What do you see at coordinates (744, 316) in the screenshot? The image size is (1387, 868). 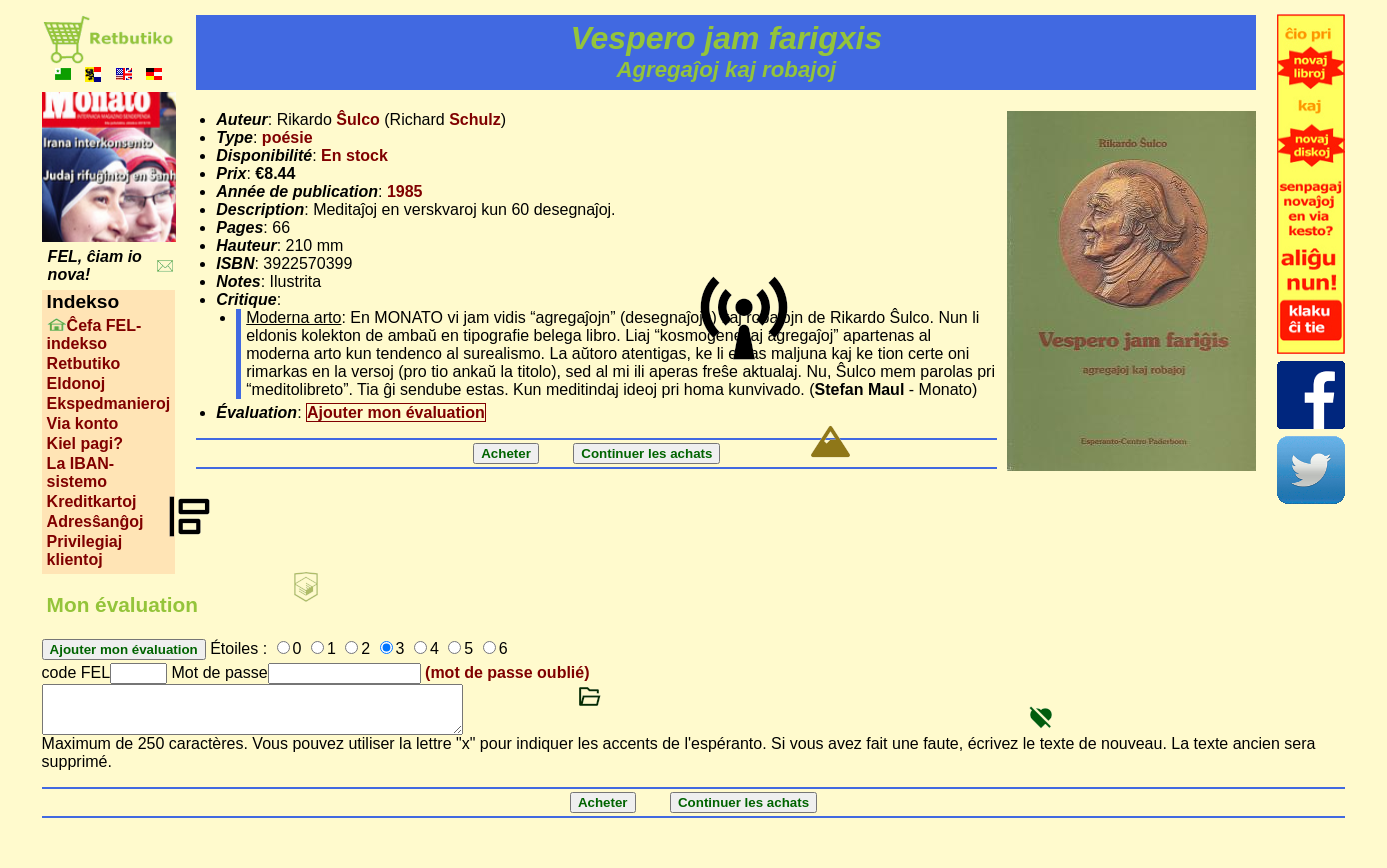 I see `start a live broadcast or stream` at bounding box center [744, 316].